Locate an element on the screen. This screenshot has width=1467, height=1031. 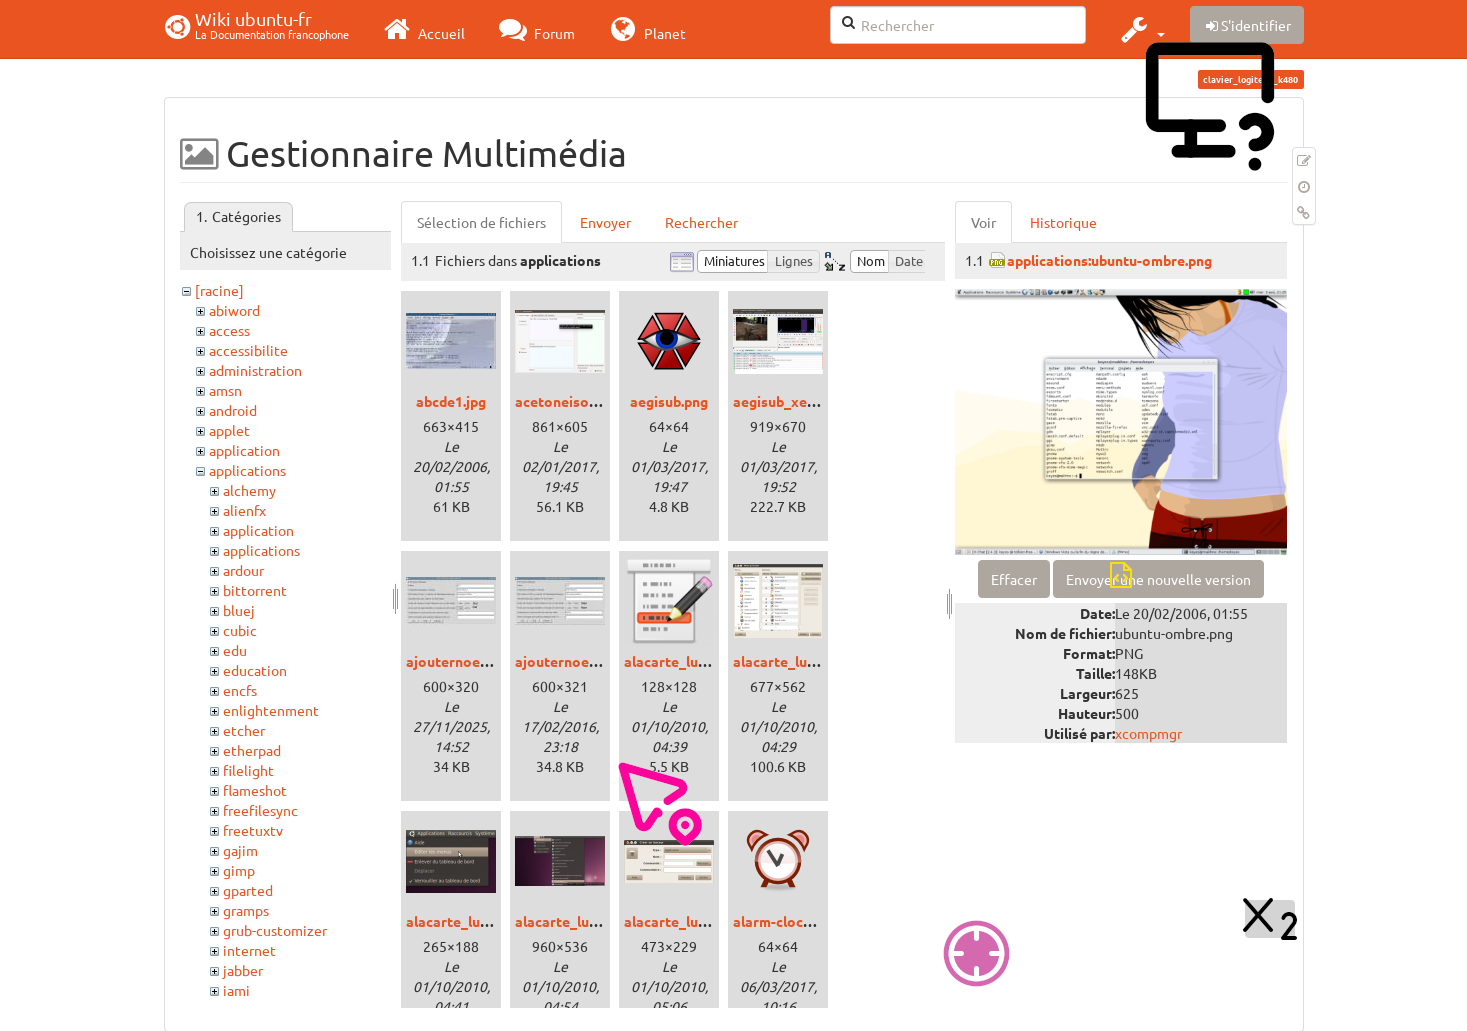
pin cursor location on map is located at coordinates (656, 800).